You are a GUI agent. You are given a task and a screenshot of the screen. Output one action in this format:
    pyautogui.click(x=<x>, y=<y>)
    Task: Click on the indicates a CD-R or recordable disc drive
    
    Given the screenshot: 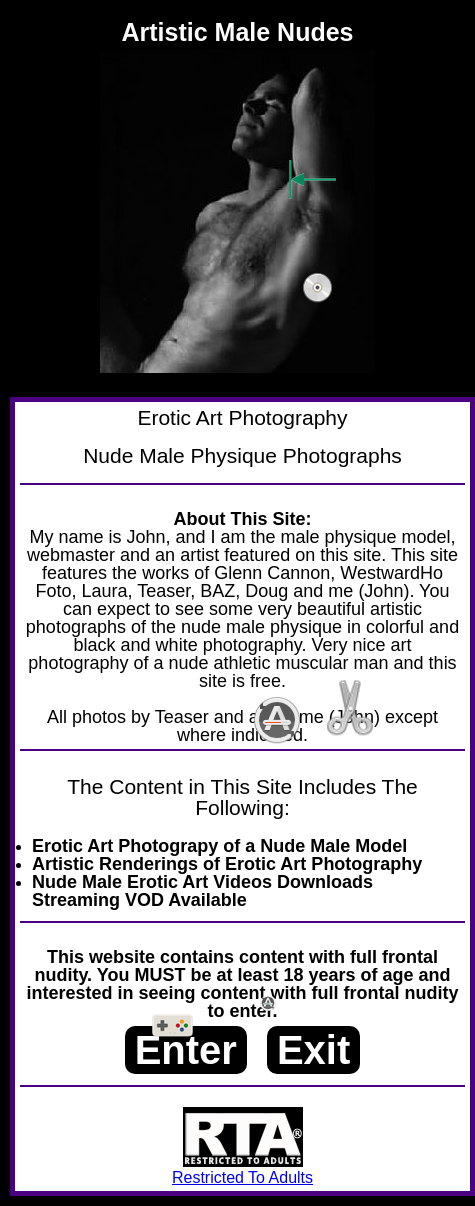 What is the action you would take?
    pyautogui.click(x=317, y=287)
    